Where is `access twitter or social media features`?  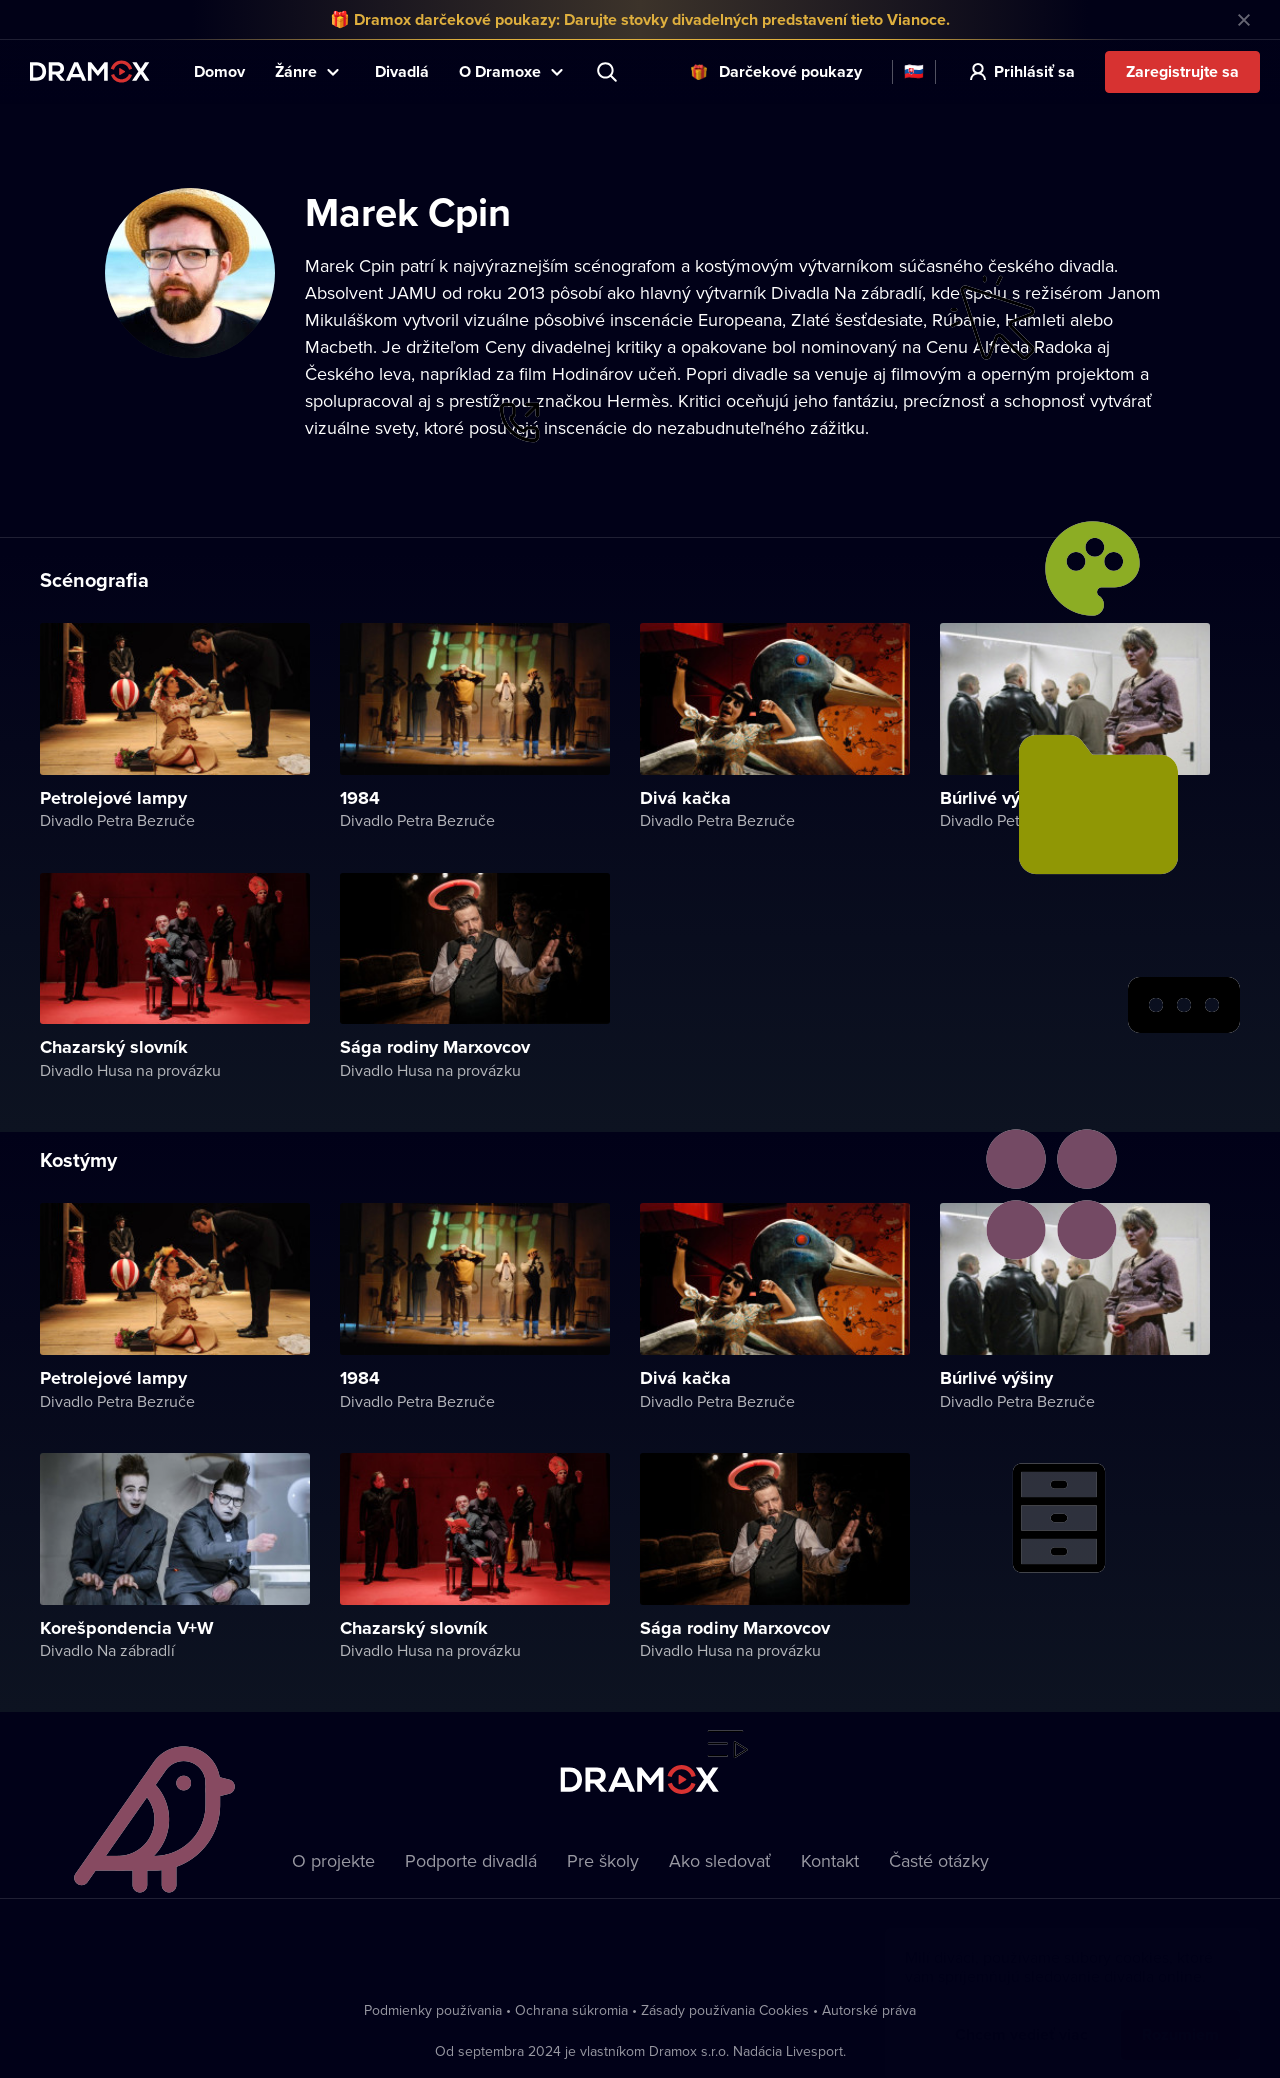
access twitter or social media features is located at coordinates (154, 1819).